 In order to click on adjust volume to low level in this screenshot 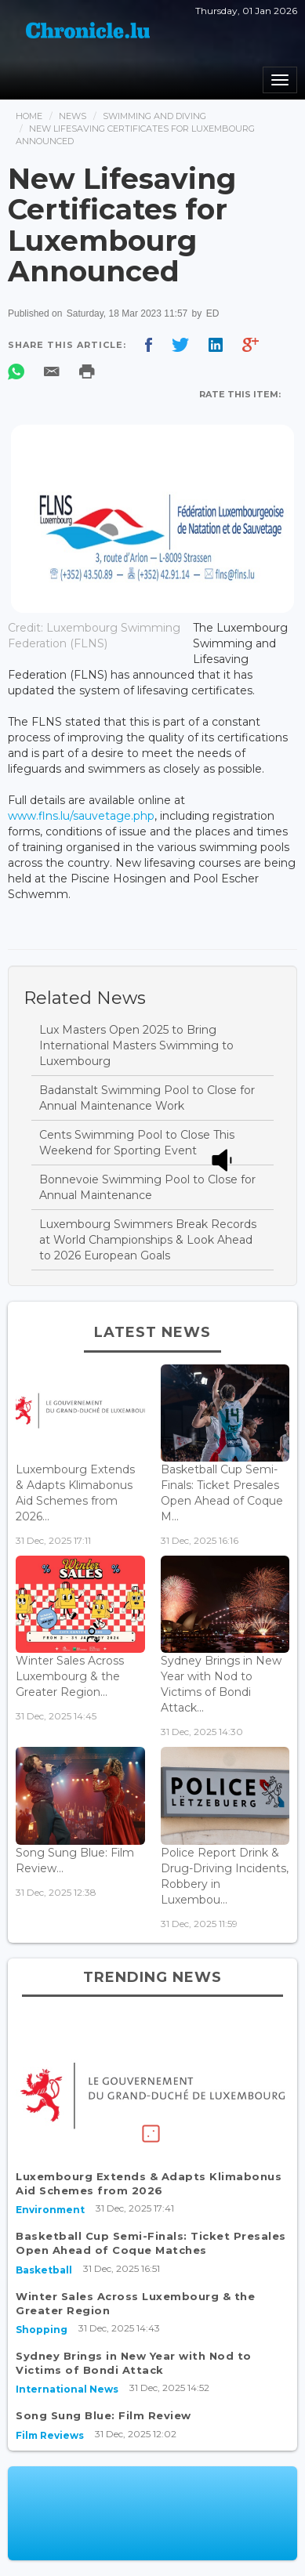, I will do `click(223, 1160)`.